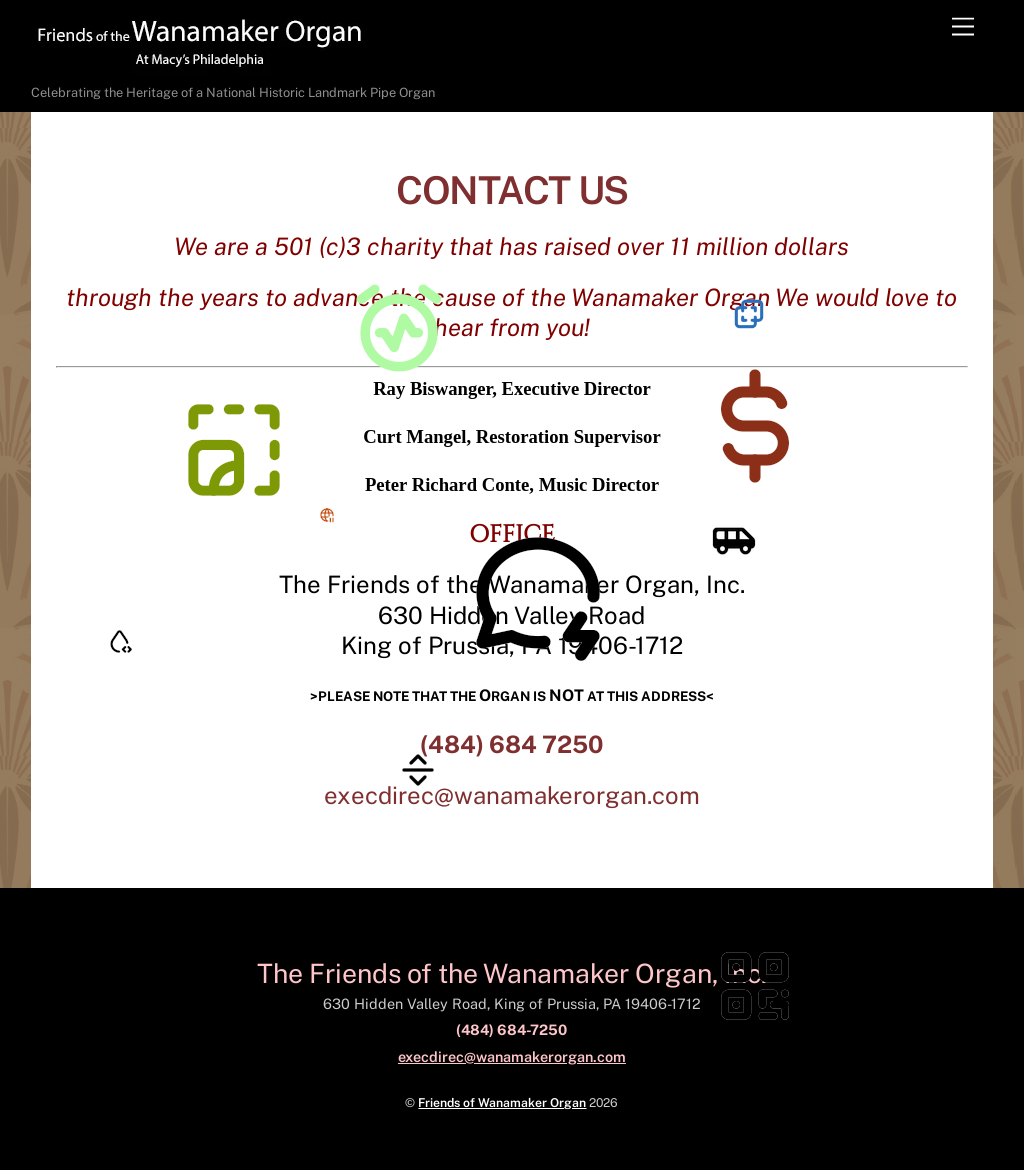  What do you see at coordinates (119, 641) in the screenshot?
I see `access code-based liquid or fluid simulations` at bounding box center [119, 641].